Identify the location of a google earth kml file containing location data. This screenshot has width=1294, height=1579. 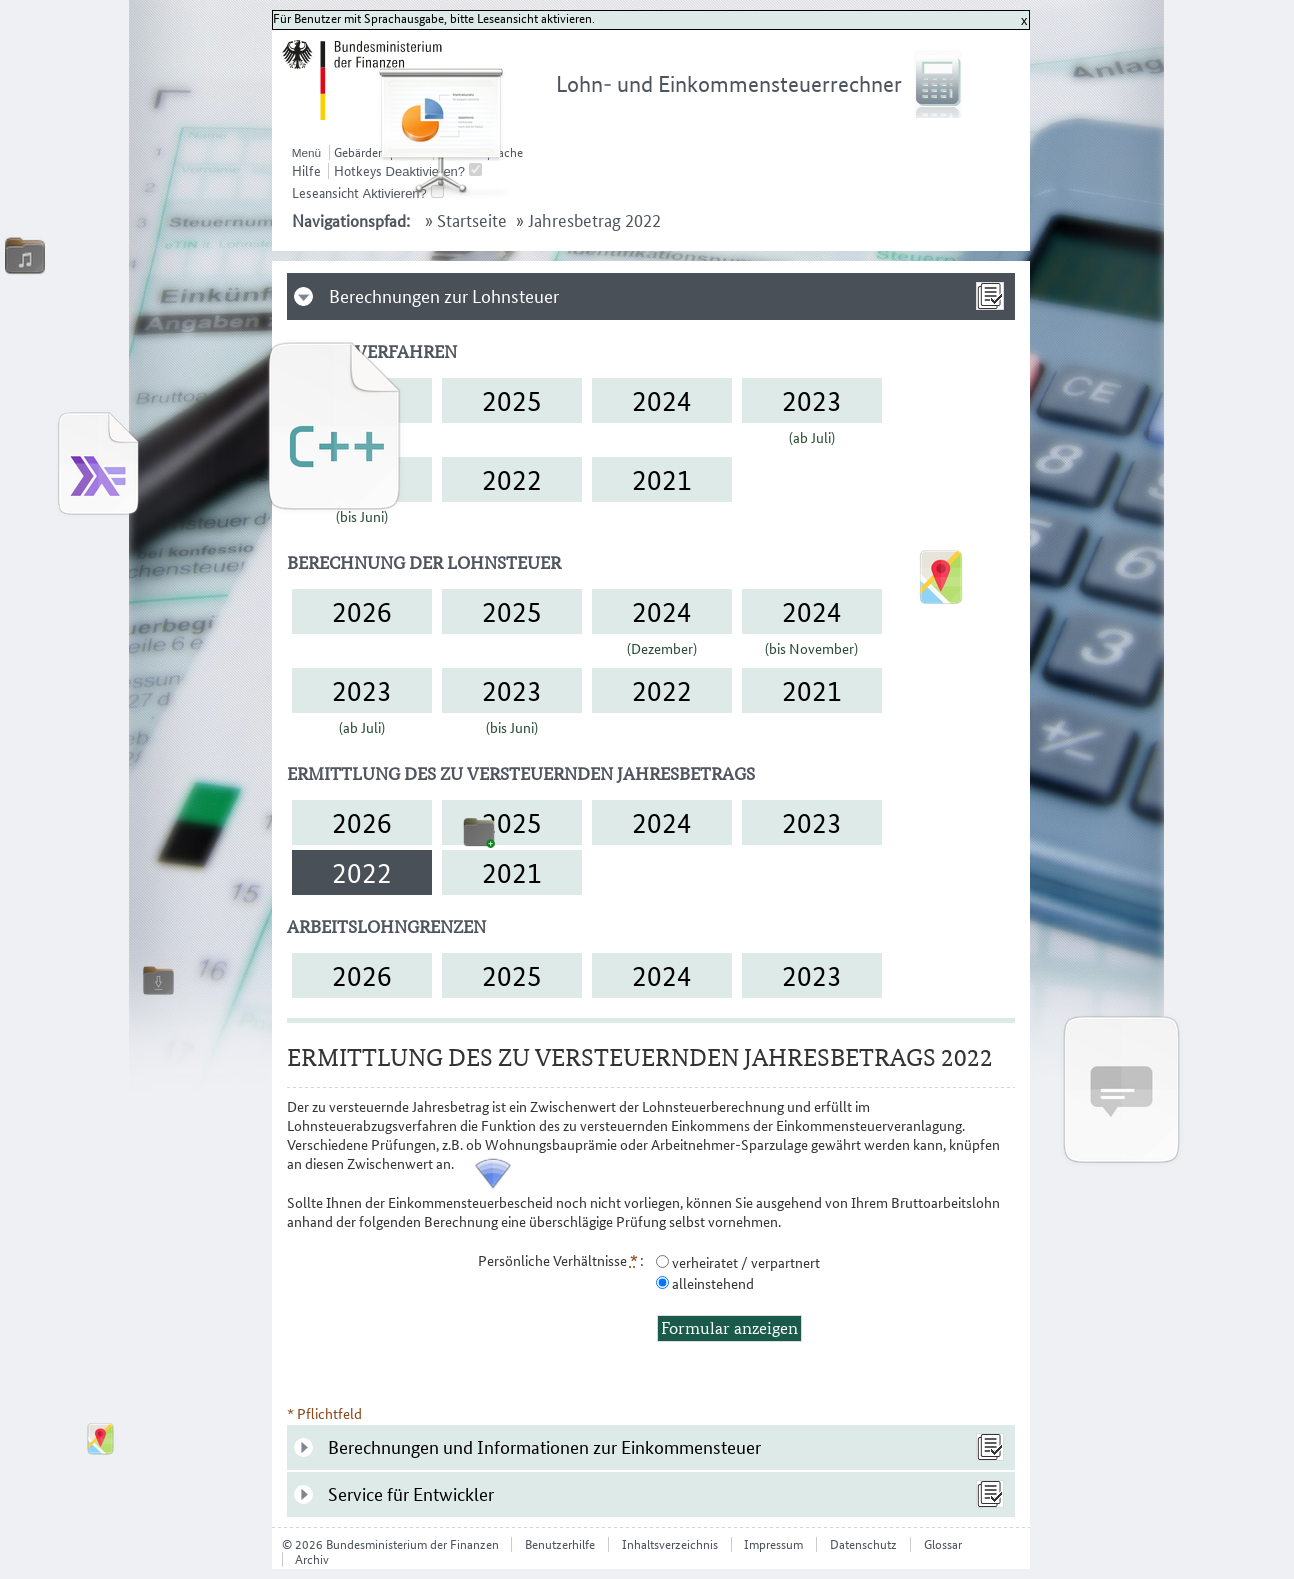
(100, 1438).